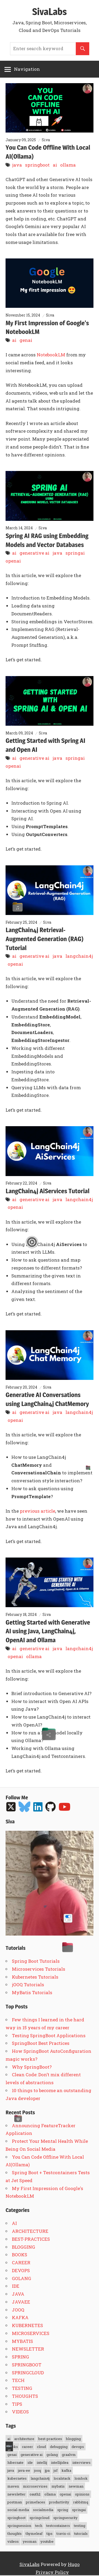 The height and width of the screenshot is (2576, 99). Describe the element at coordinates (68, 1918) in the screenshot. I see `open gnome tweaks application` at that location.